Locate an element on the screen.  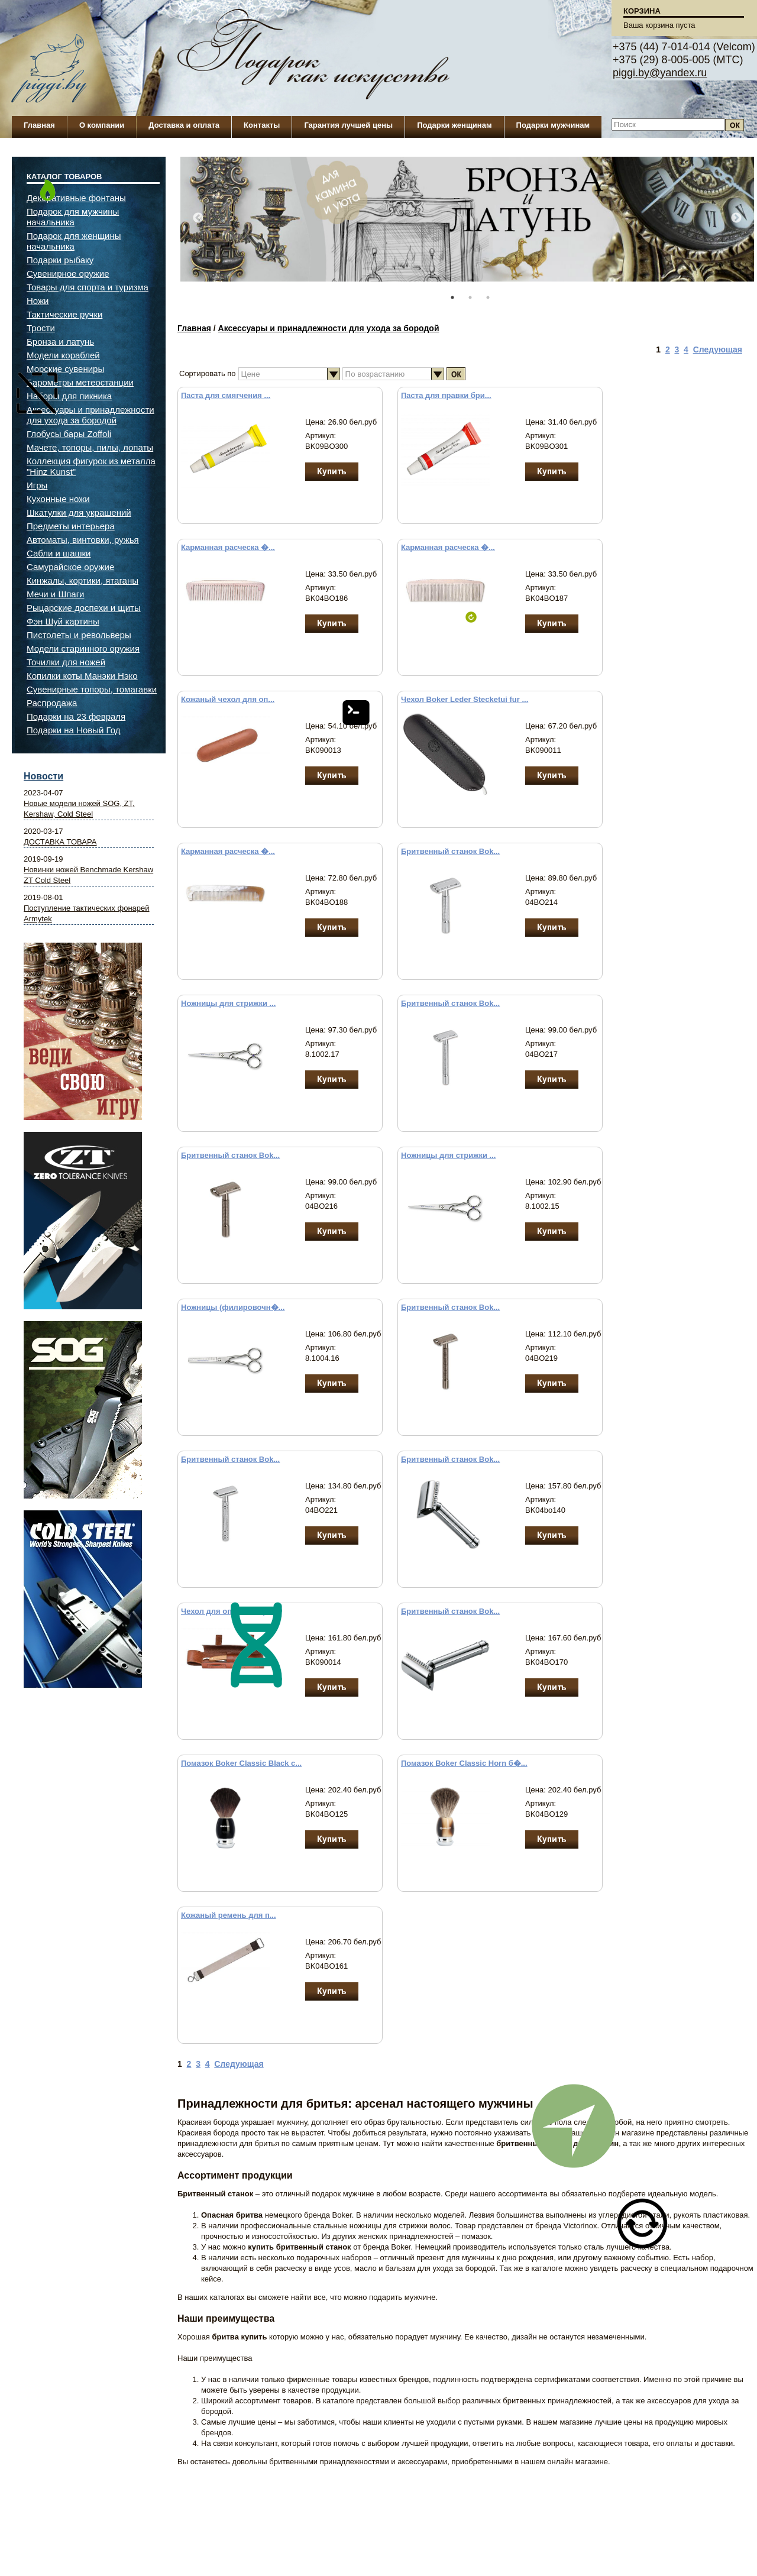
navigate to current location is located at coordinates (574, 2126).